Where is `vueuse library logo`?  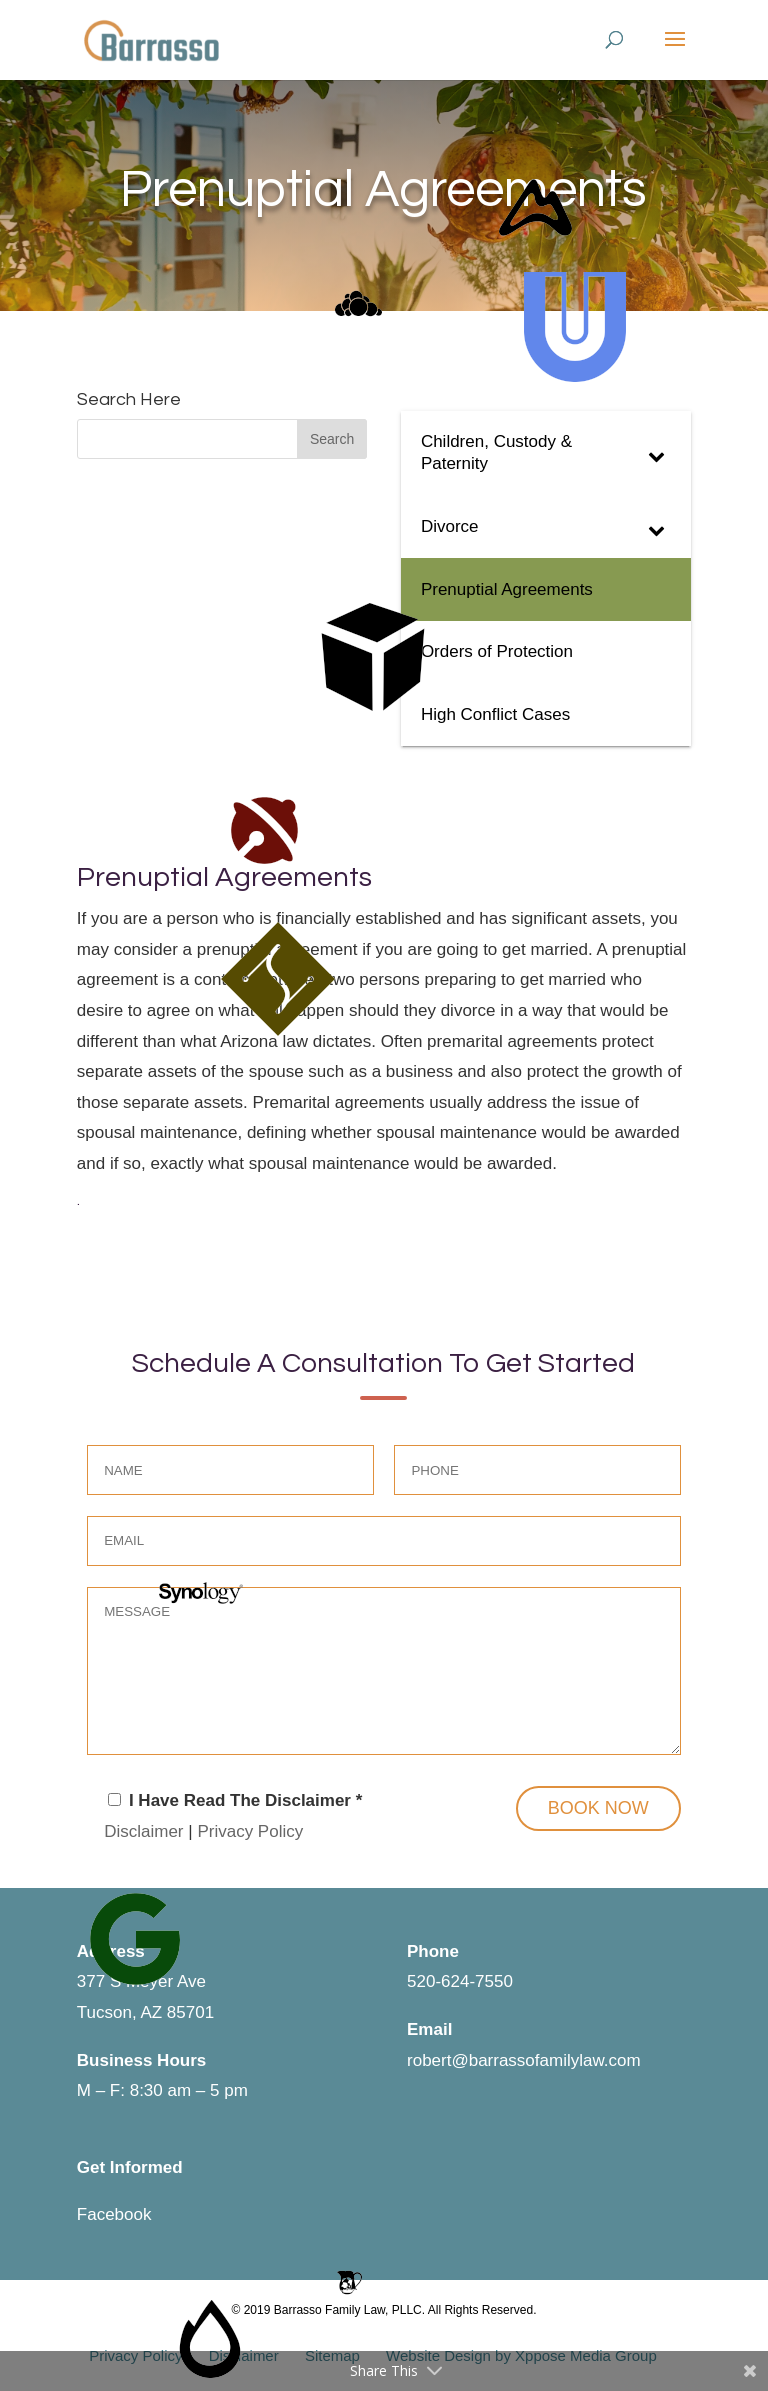 vueuse library logo is located at coordinates (575, 327).